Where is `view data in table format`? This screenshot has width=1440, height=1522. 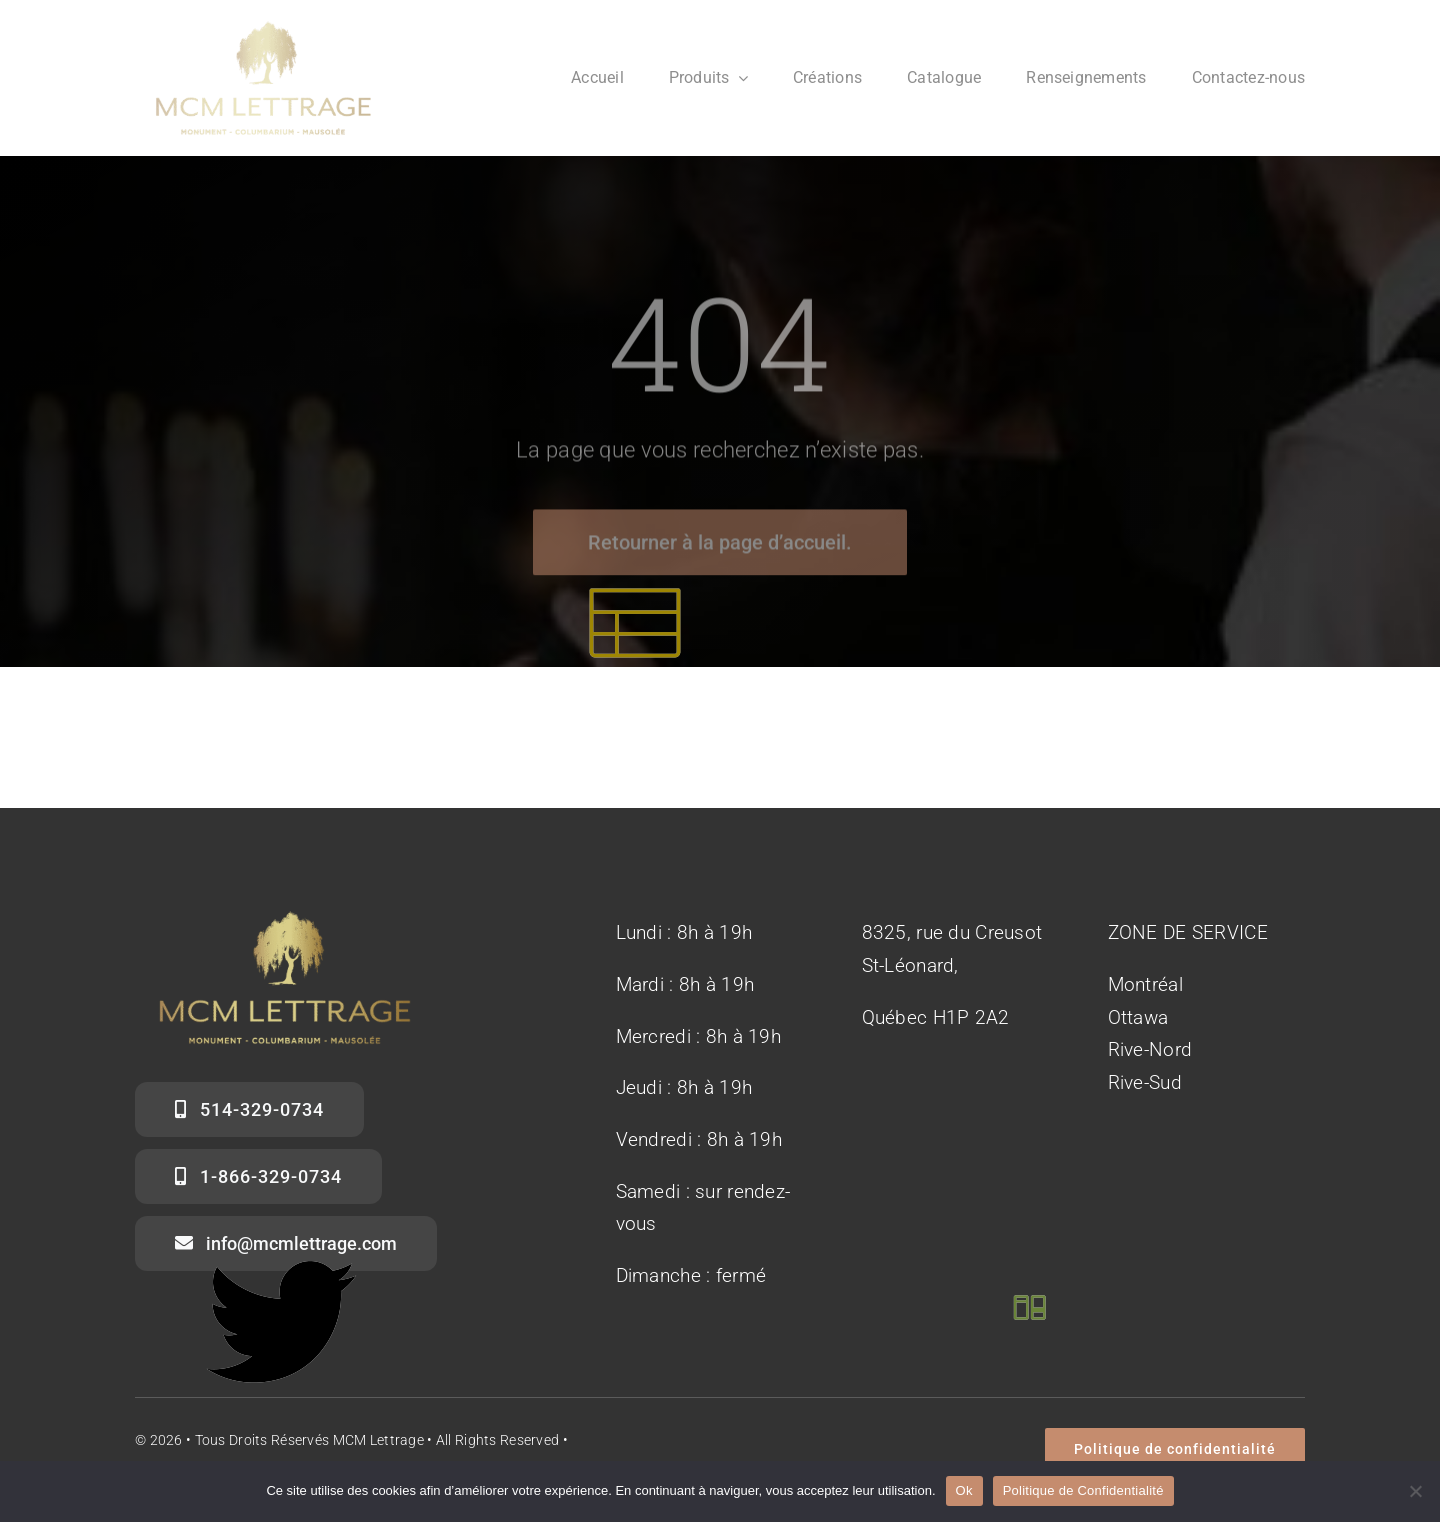 view data in table format is located at coordinates (635, 623).